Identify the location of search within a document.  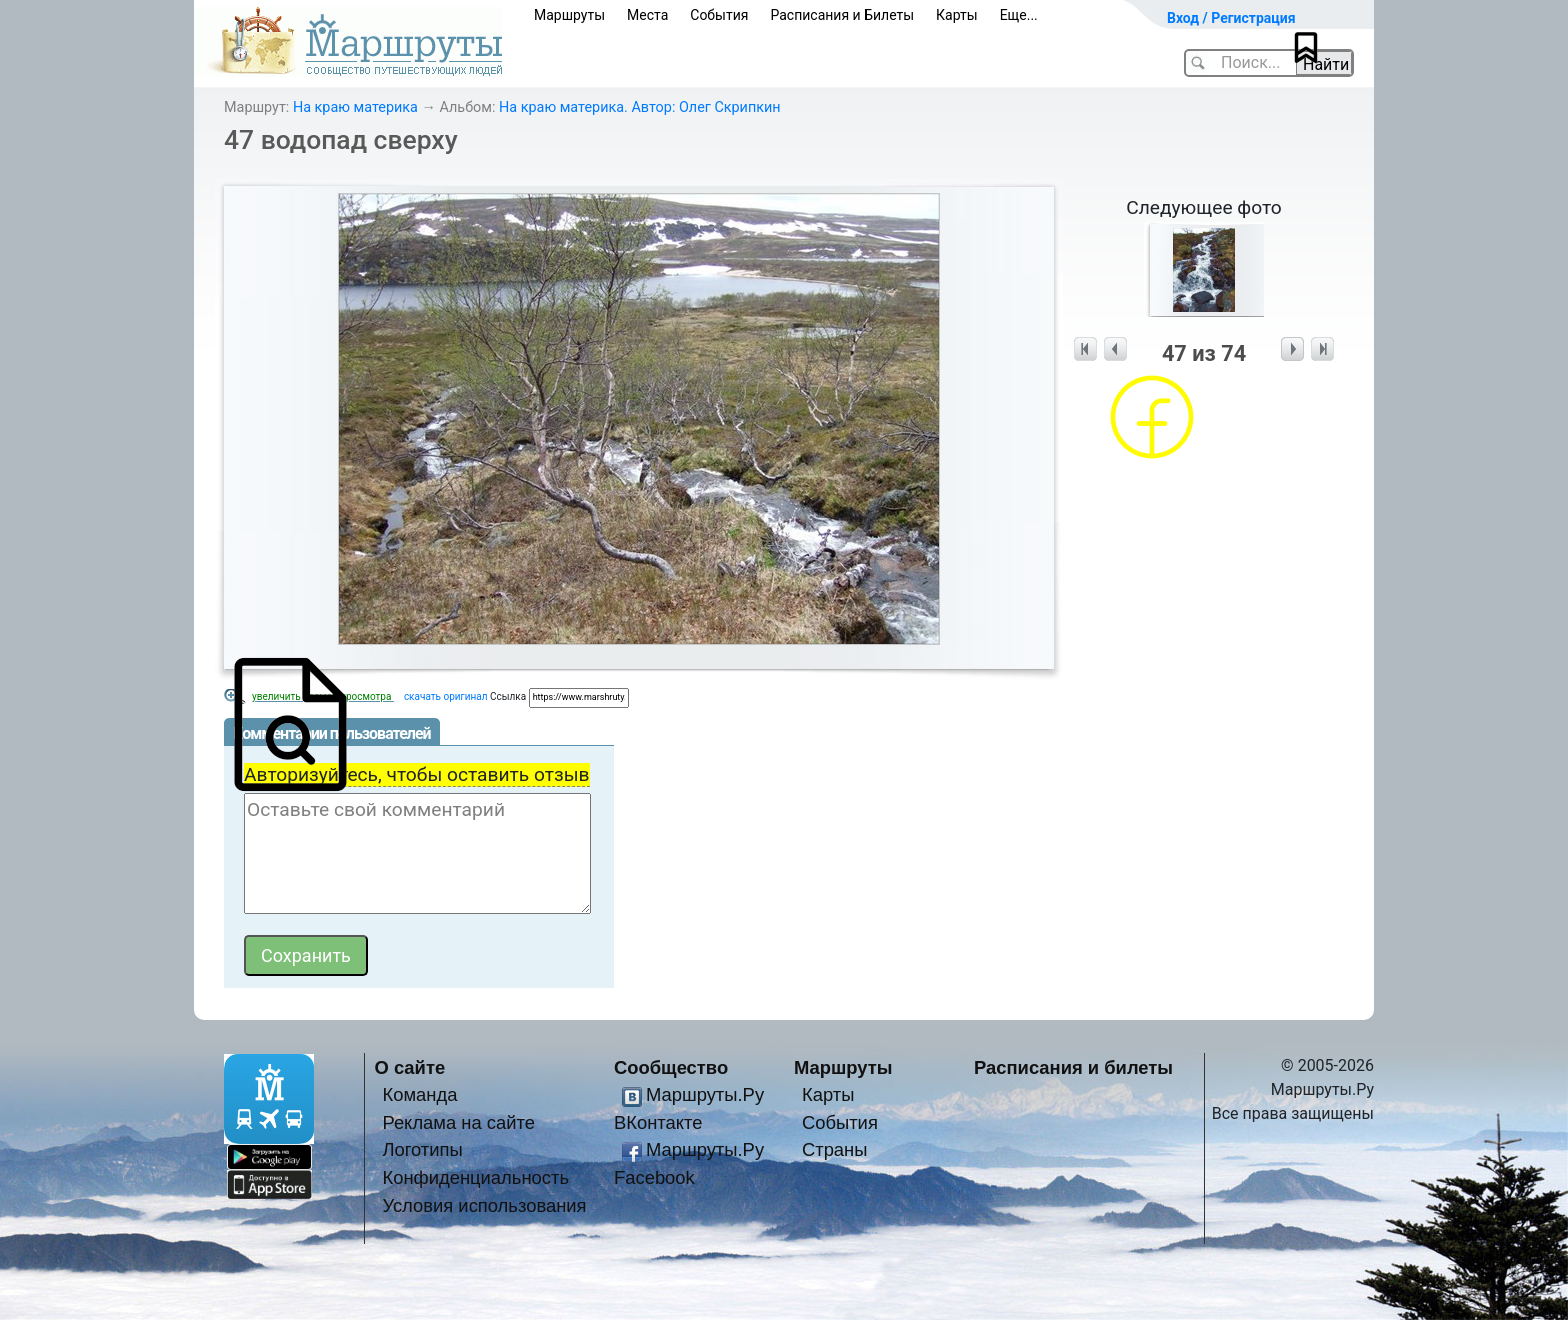
(290, 724).